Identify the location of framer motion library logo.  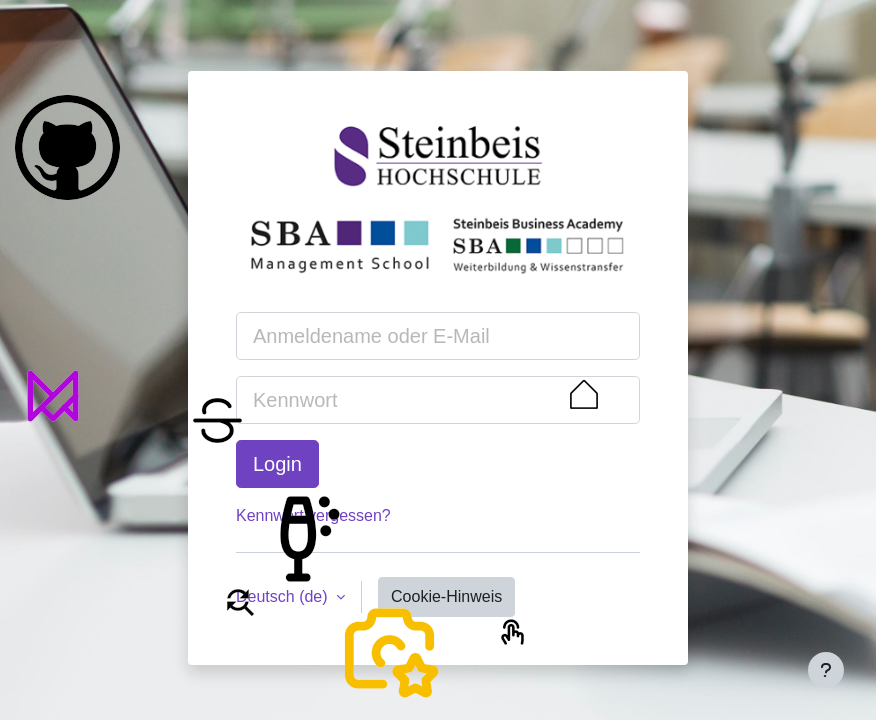
(53, 396).